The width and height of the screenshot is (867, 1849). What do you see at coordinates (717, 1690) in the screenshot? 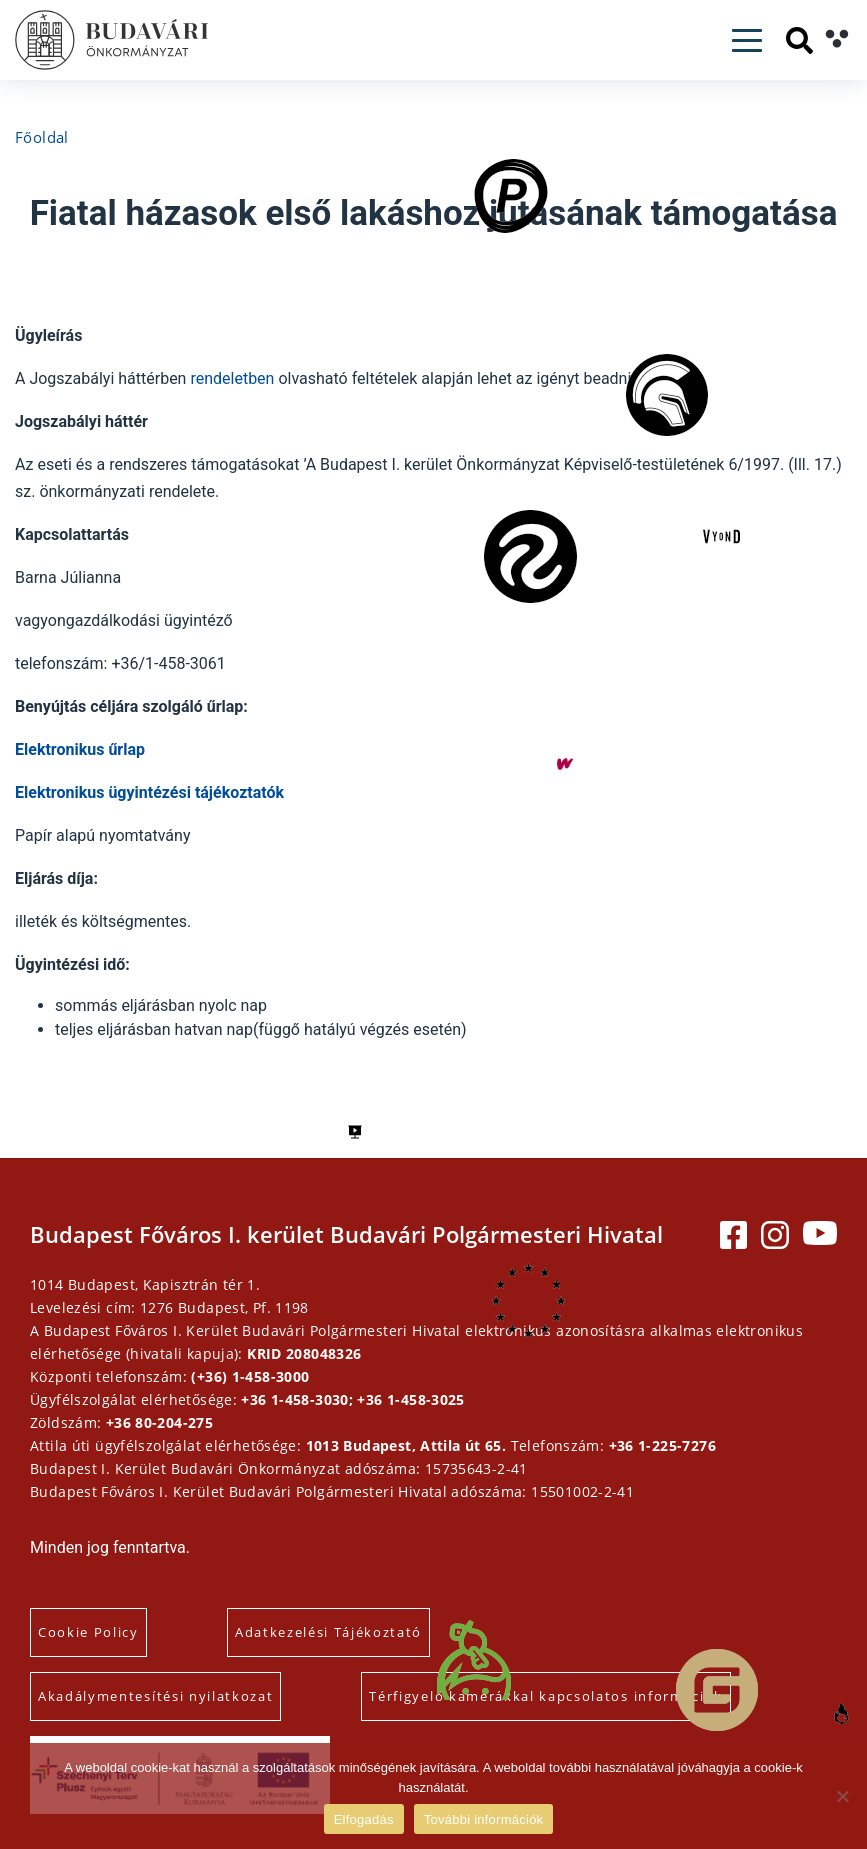
I see `open gitee repository` at bounding box center [717, 1690].